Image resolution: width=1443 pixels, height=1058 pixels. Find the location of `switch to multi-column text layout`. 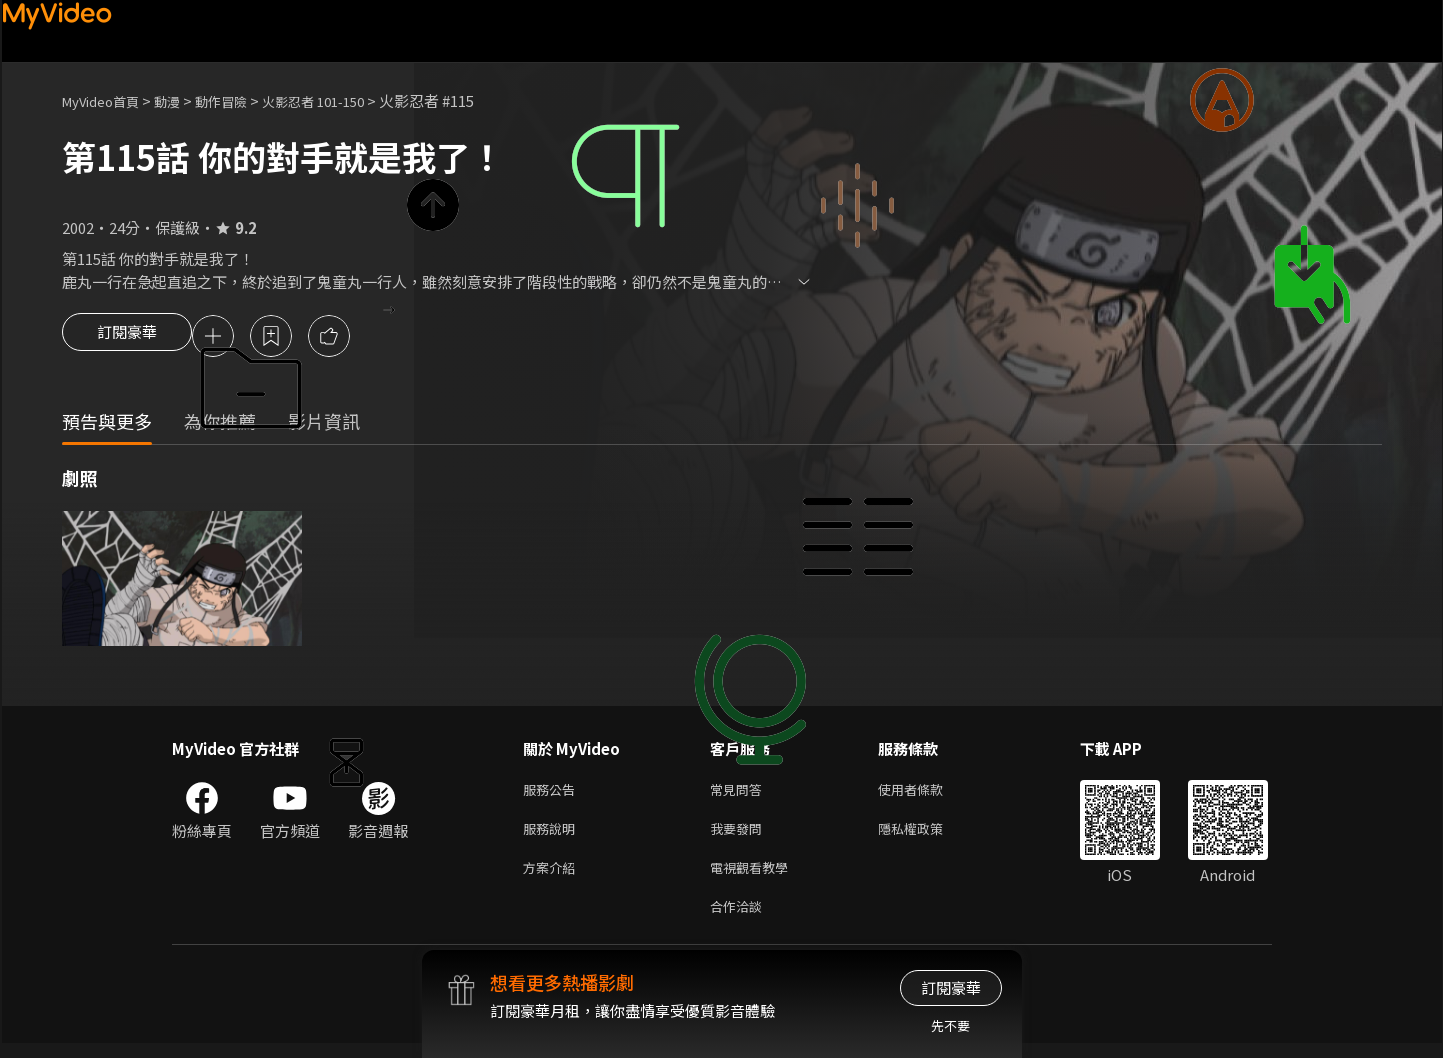

switch to multi-column text layout is located at coordinates (858, 539).